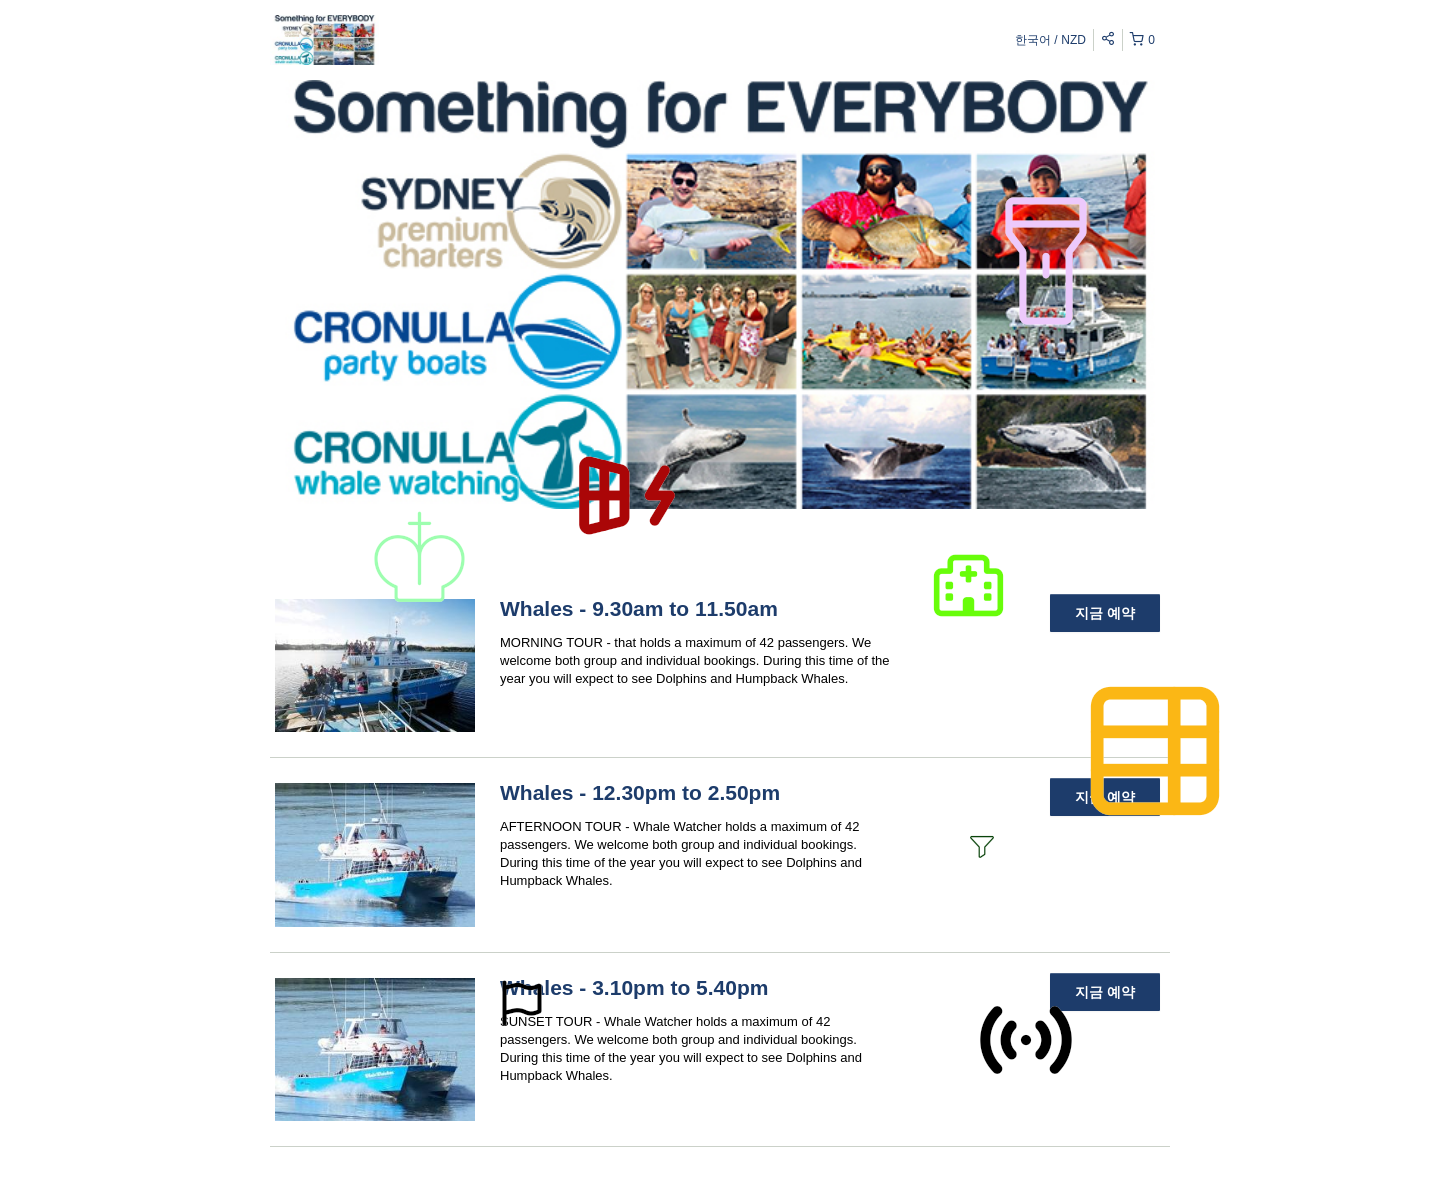 The width and height of the screenshot is (1440, 1177). I want to click on view nearby hospitals or medical facilities, so click(968, 585).